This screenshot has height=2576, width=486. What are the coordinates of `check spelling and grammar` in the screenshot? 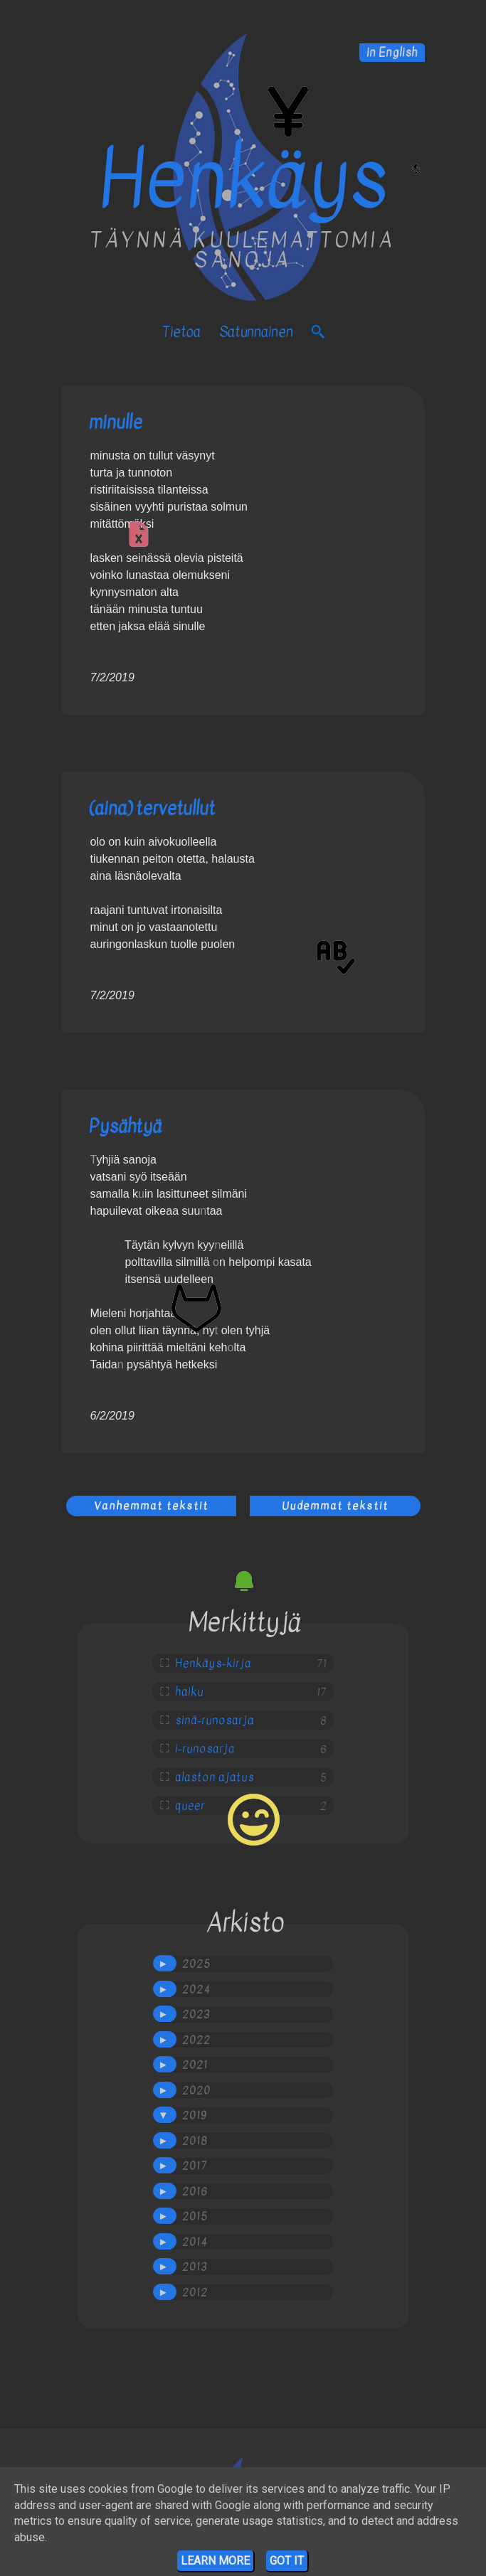 It's located at (334, 956).